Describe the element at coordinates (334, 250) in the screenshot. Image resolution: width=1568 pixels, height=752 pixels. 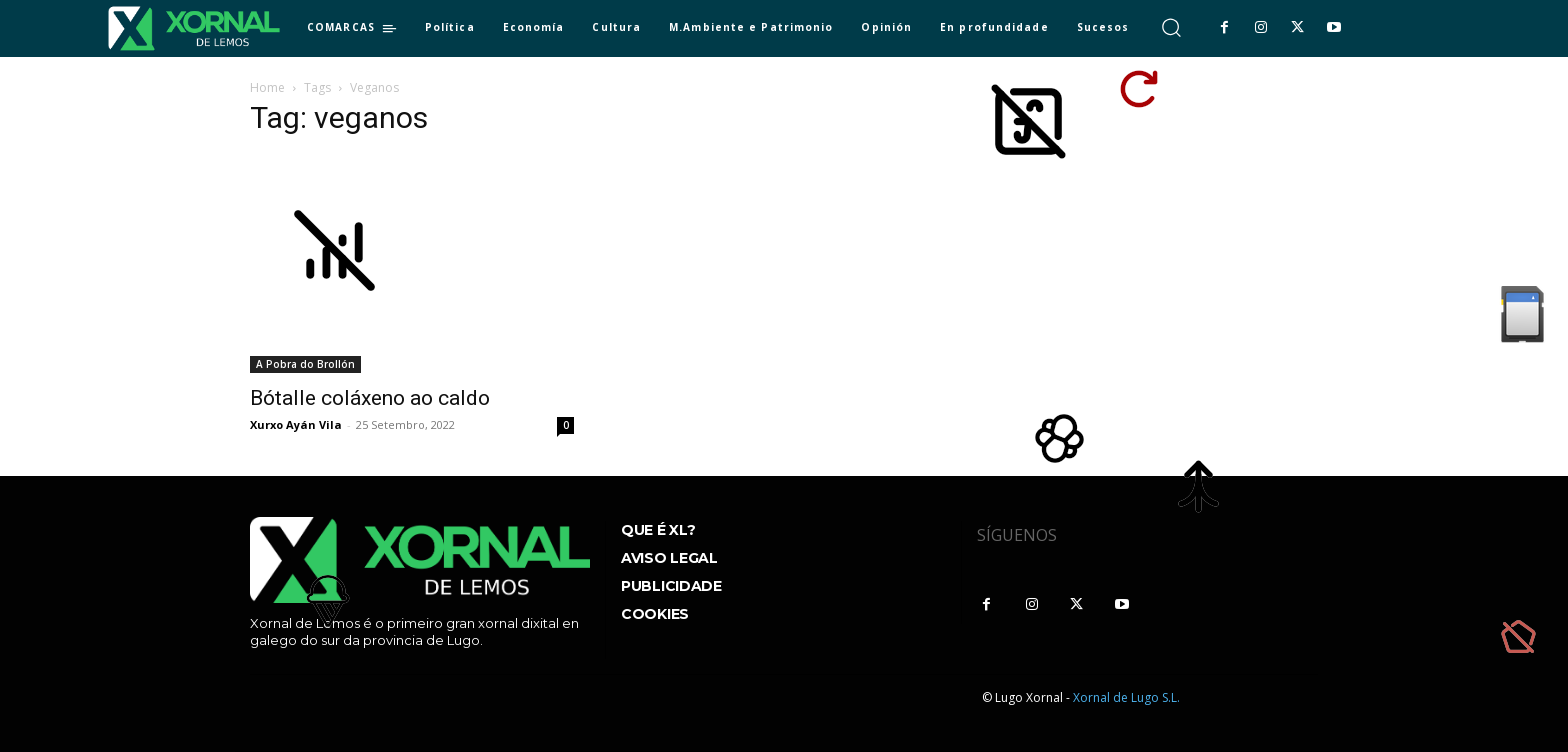
I see `no cellular signal available` at that location.